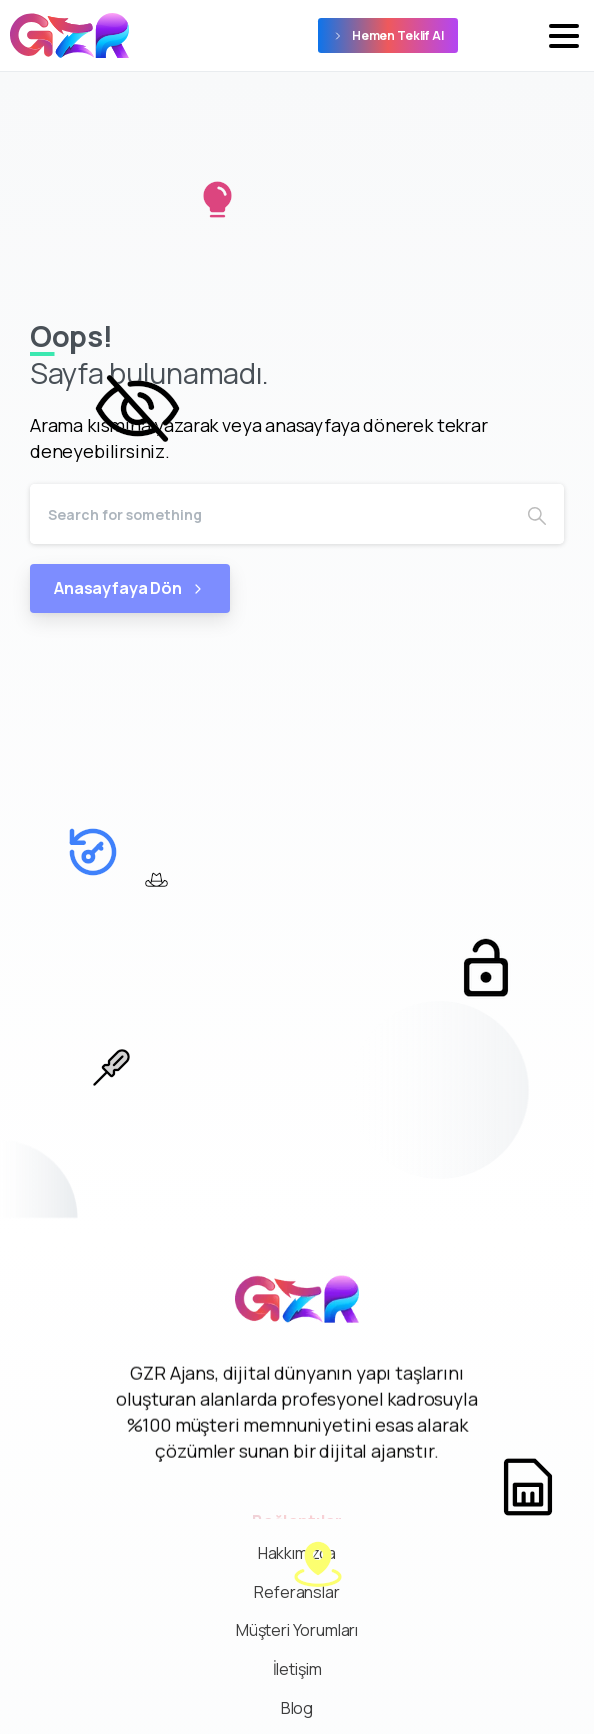 Image resolution: width=594 pixels, height=1734 pixels. What do you see at coordinates (111, 1067) in the screenshot?
I see `access settings or configuration options` at bounding box center [111, 1067].